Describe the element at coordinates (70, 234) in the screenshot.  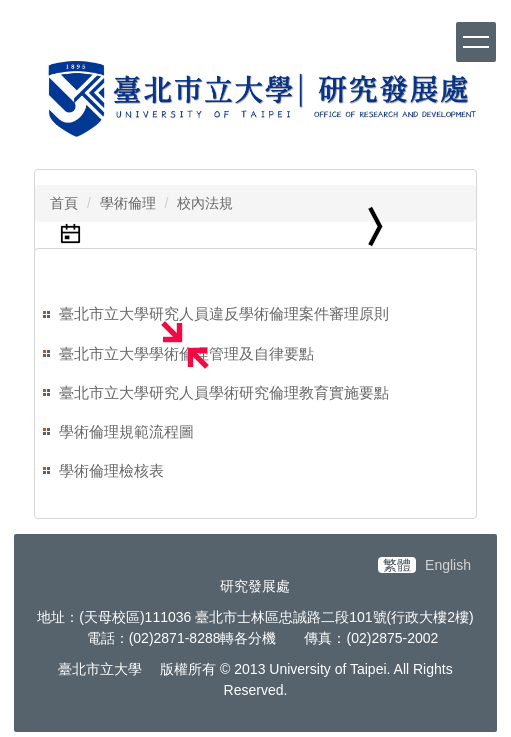
I see `view or create a calendar event` at that location.